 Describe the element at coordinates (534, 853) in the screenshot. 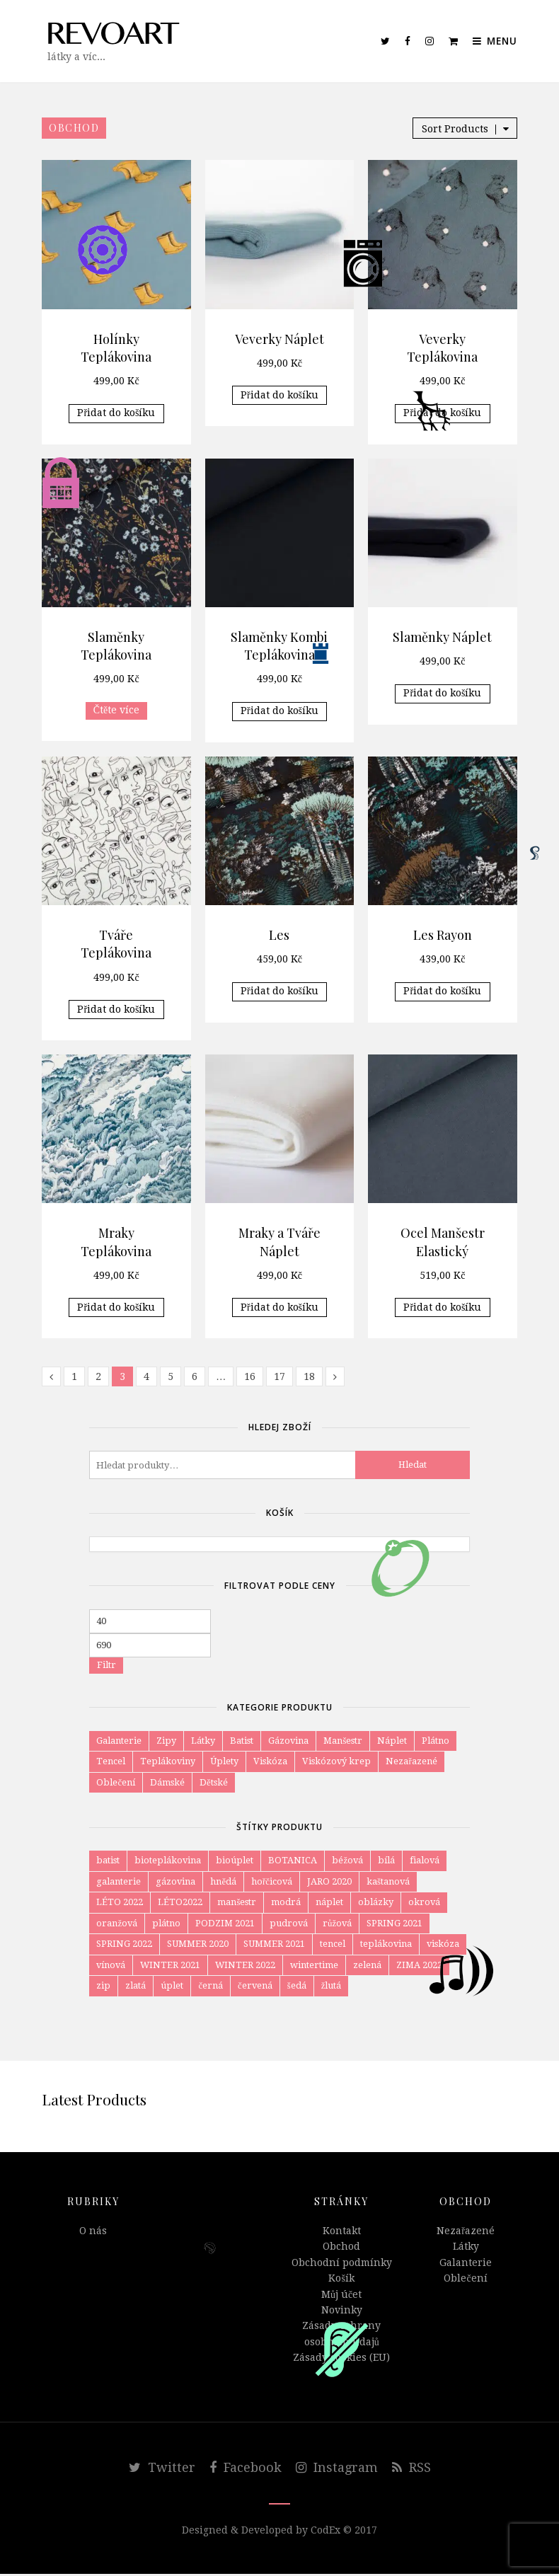

I see `represents a sea creature or kraken enemy type` at that location.